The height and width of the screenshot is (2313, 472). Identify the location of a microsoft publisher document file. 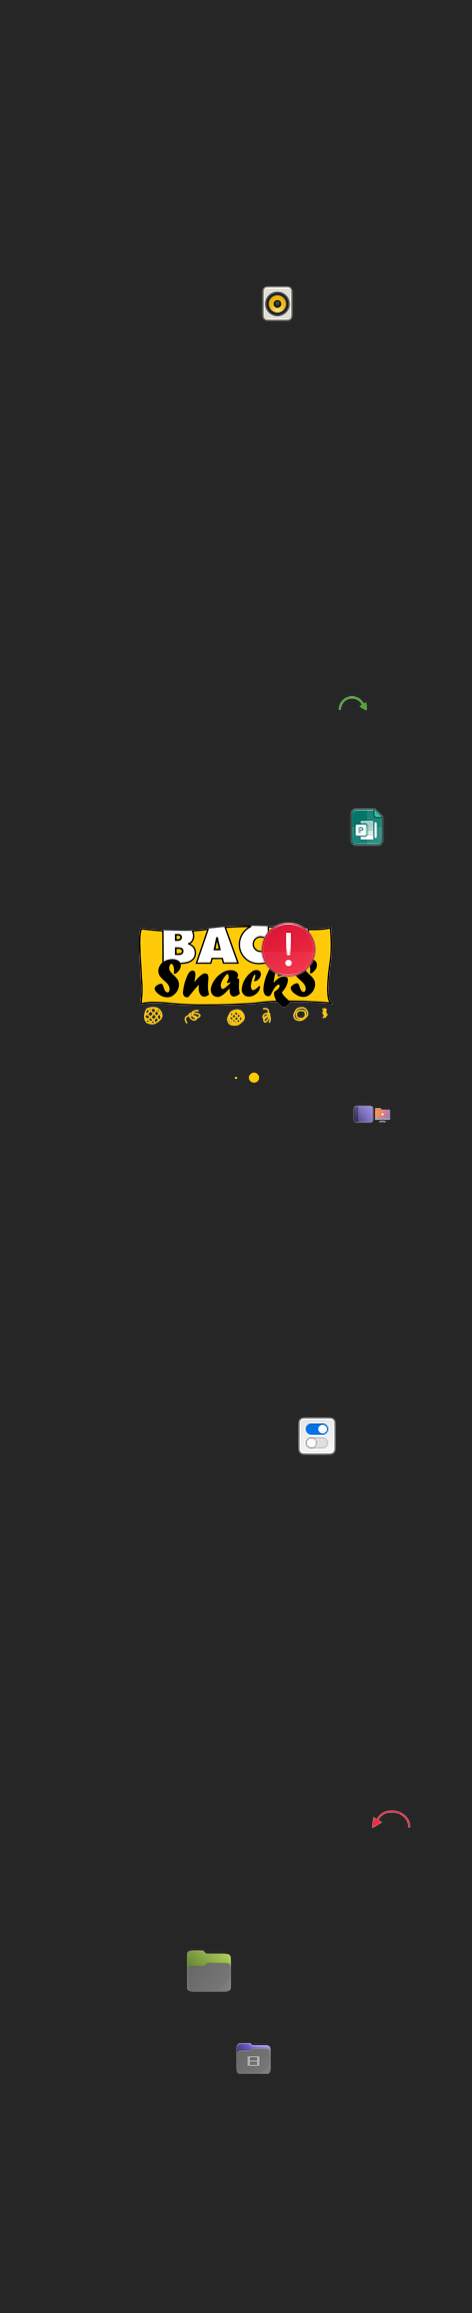
(367, 827).